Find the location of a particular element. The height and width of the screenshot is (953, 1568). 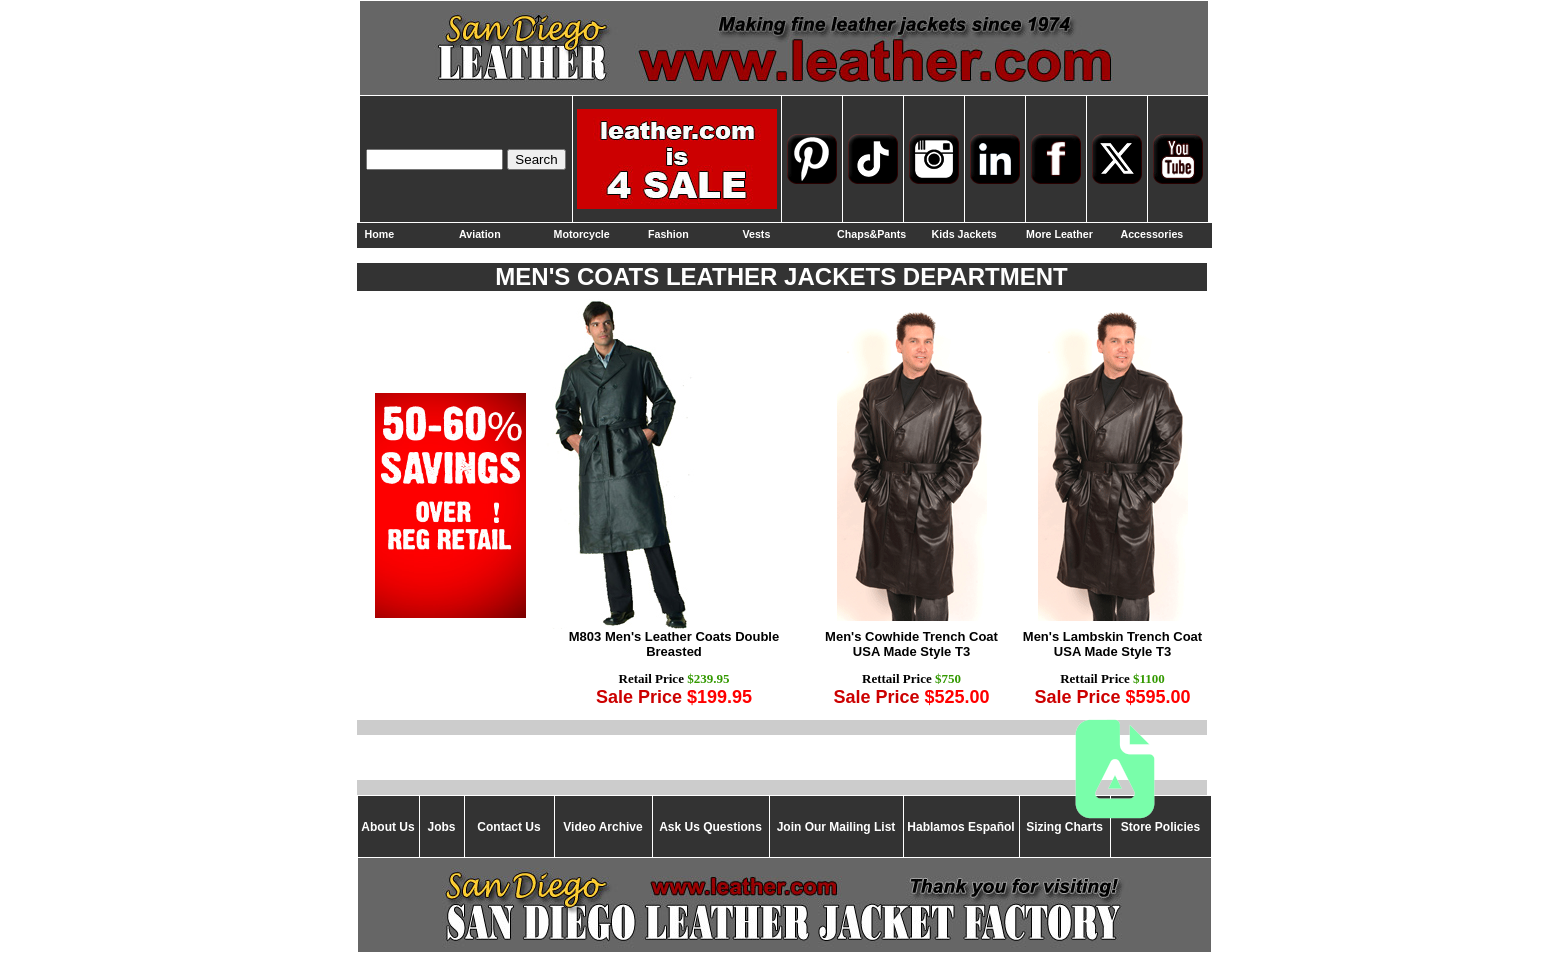

redo or move forward action is located at coordinates (537, 23).